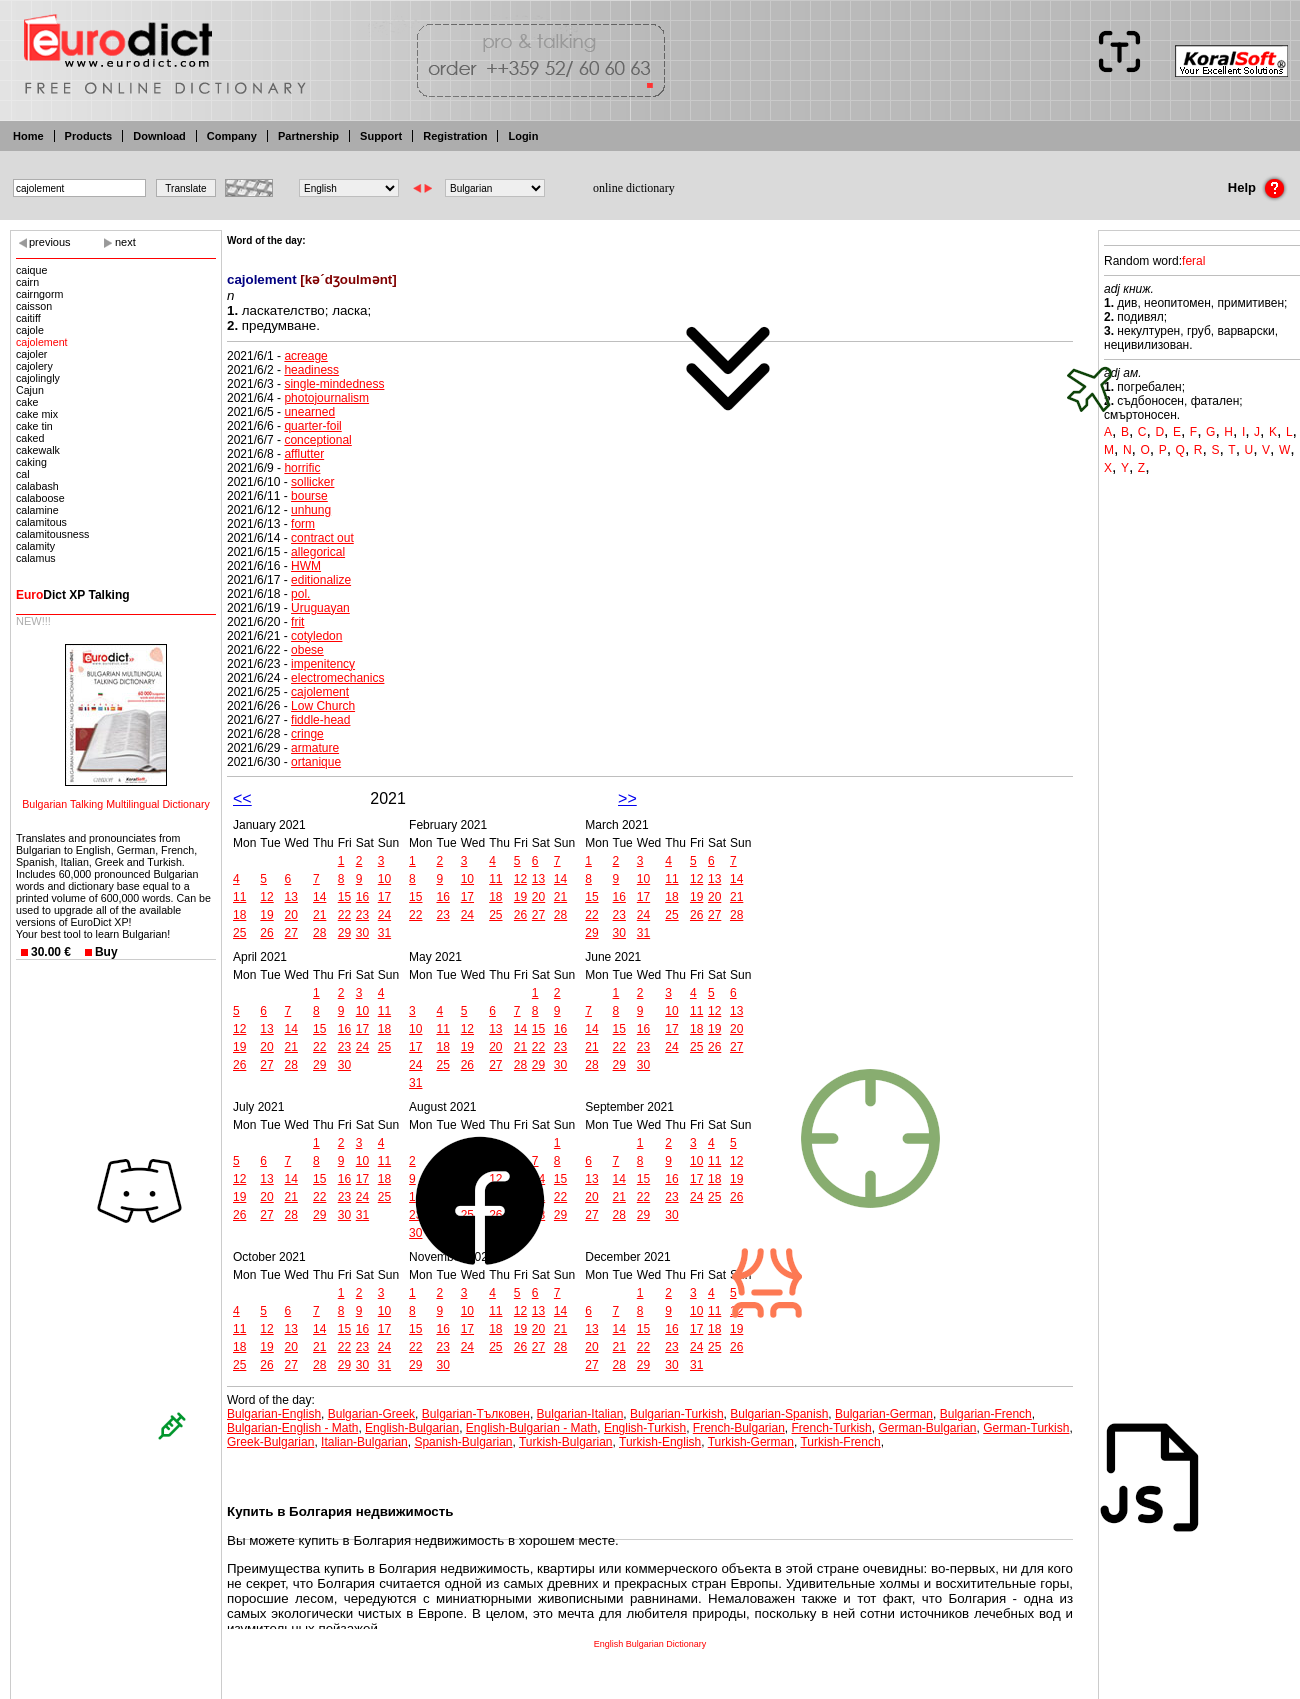 The width and height of the screenshot is (1300, 1699). I want to click on enable airplane mode, so click(1090, 388).